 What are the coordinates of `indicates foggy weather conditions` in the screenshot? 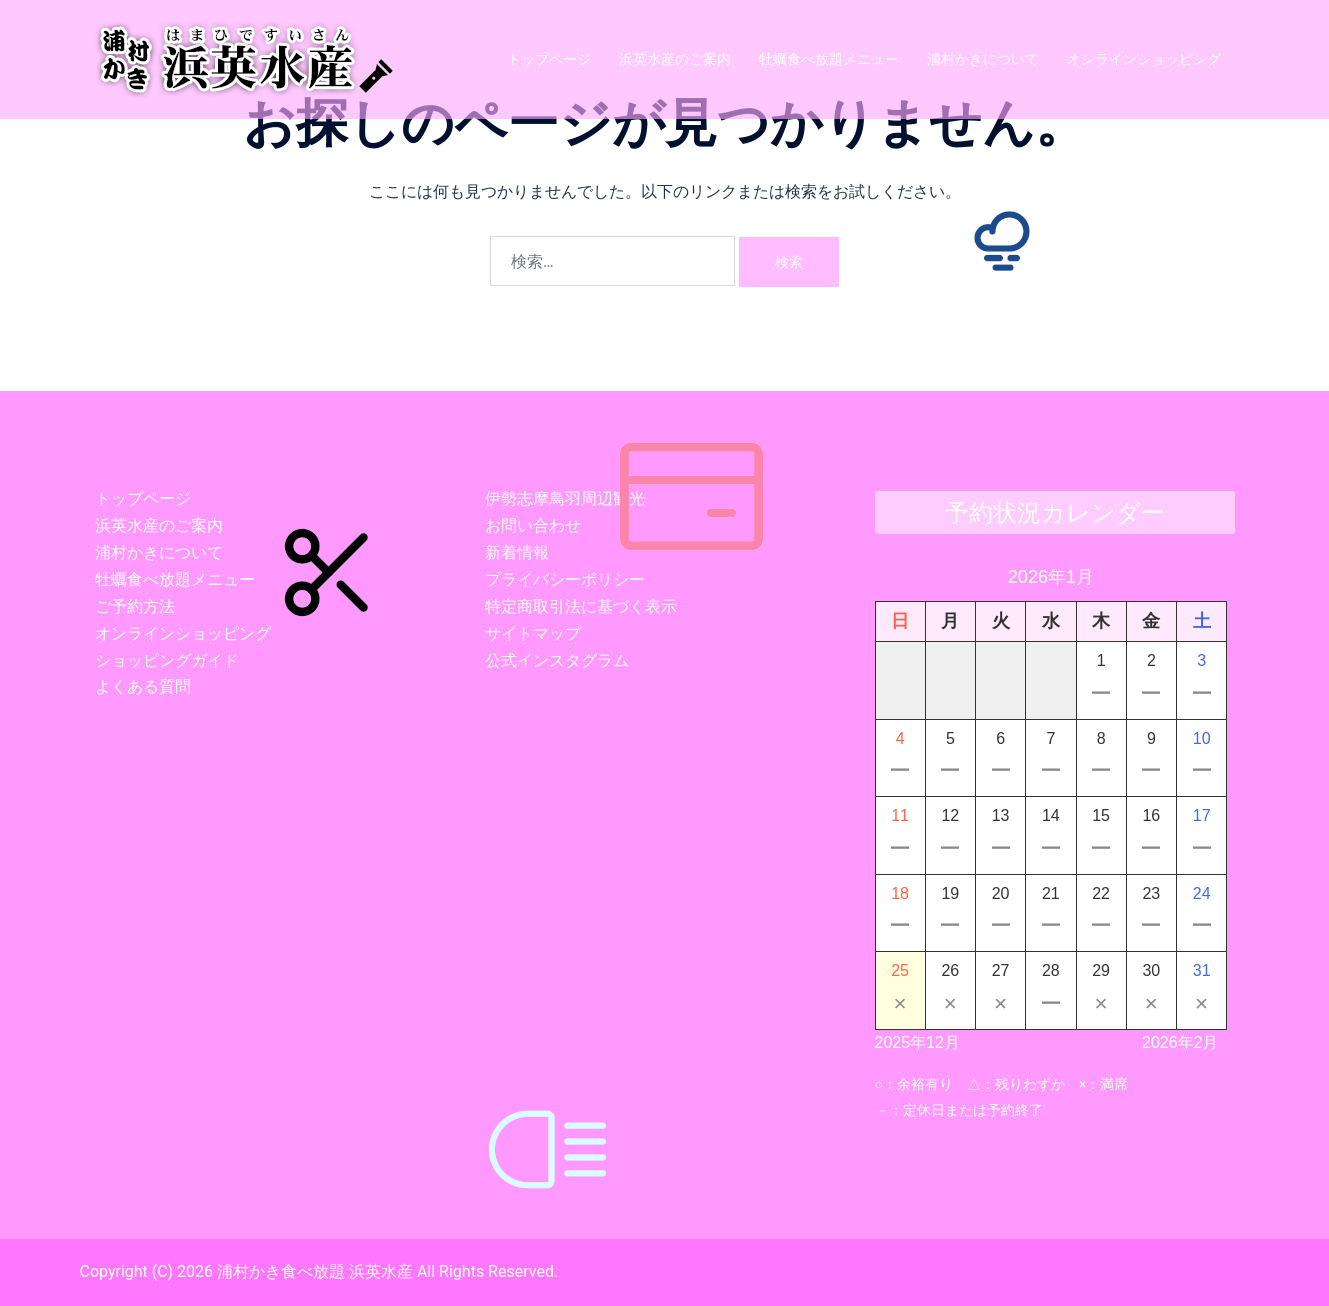 It's located at (1002, 240).